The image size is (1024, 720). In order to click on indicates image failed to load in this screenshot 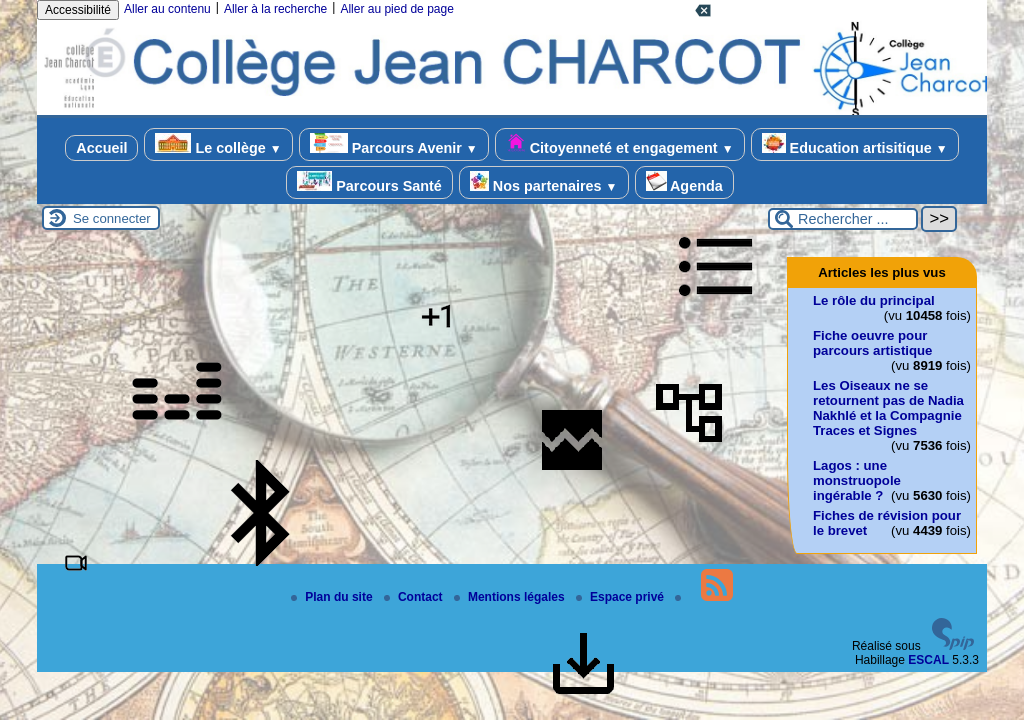, I will do `click(572, 440)`.